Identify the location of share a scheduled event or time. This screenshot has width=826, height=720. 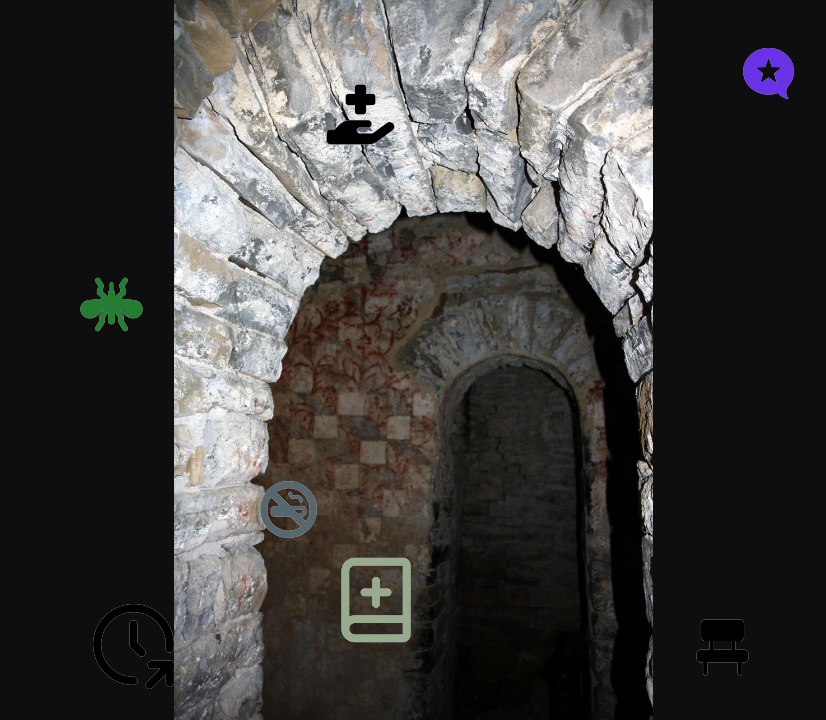
(133, 644).